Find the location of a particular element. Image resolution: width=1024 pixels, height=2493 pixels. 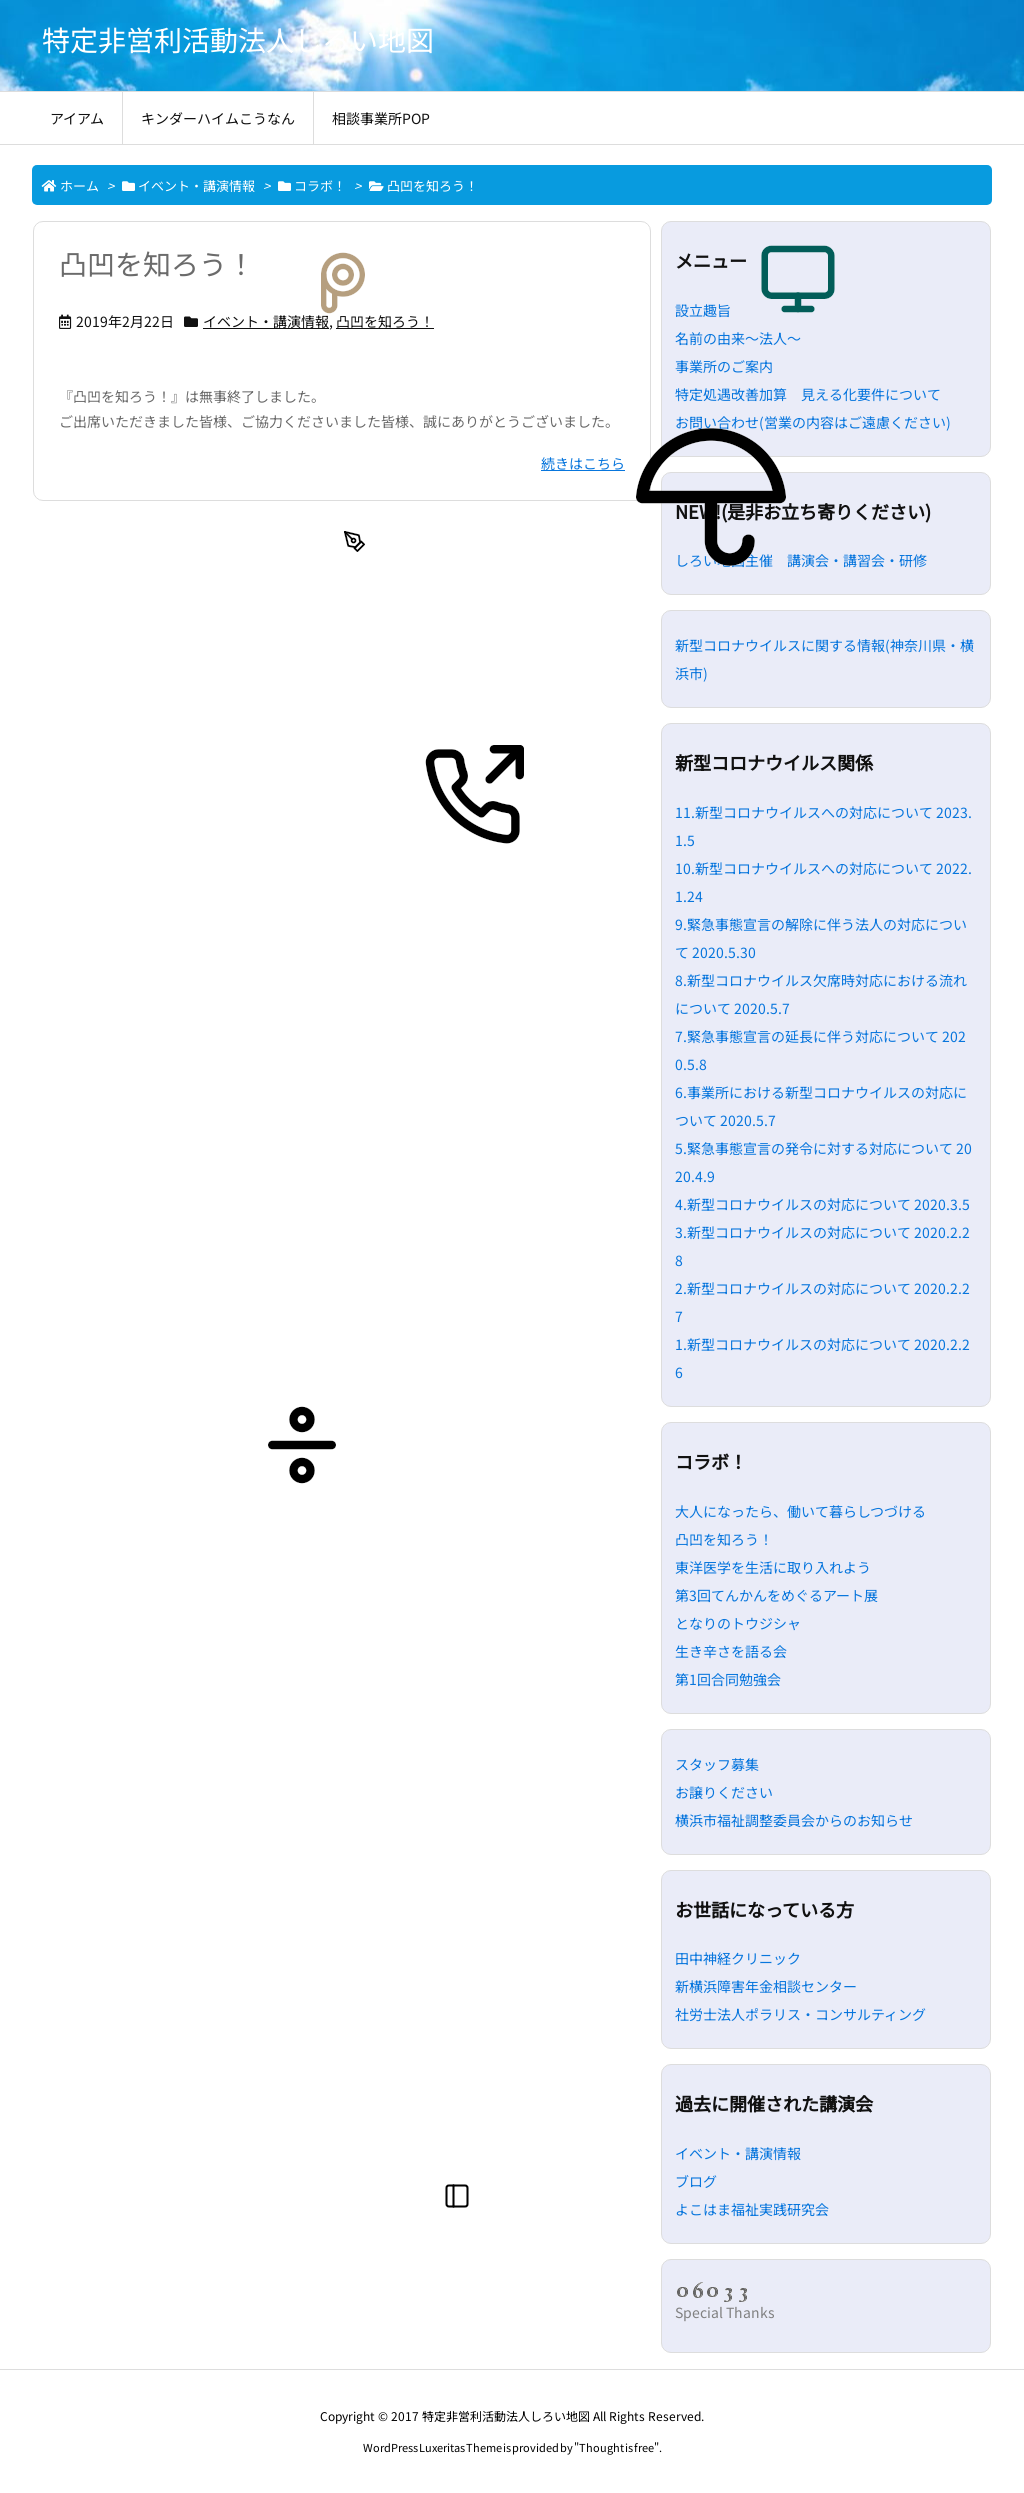

make an outgoing call is located at coordinates (472, 796).